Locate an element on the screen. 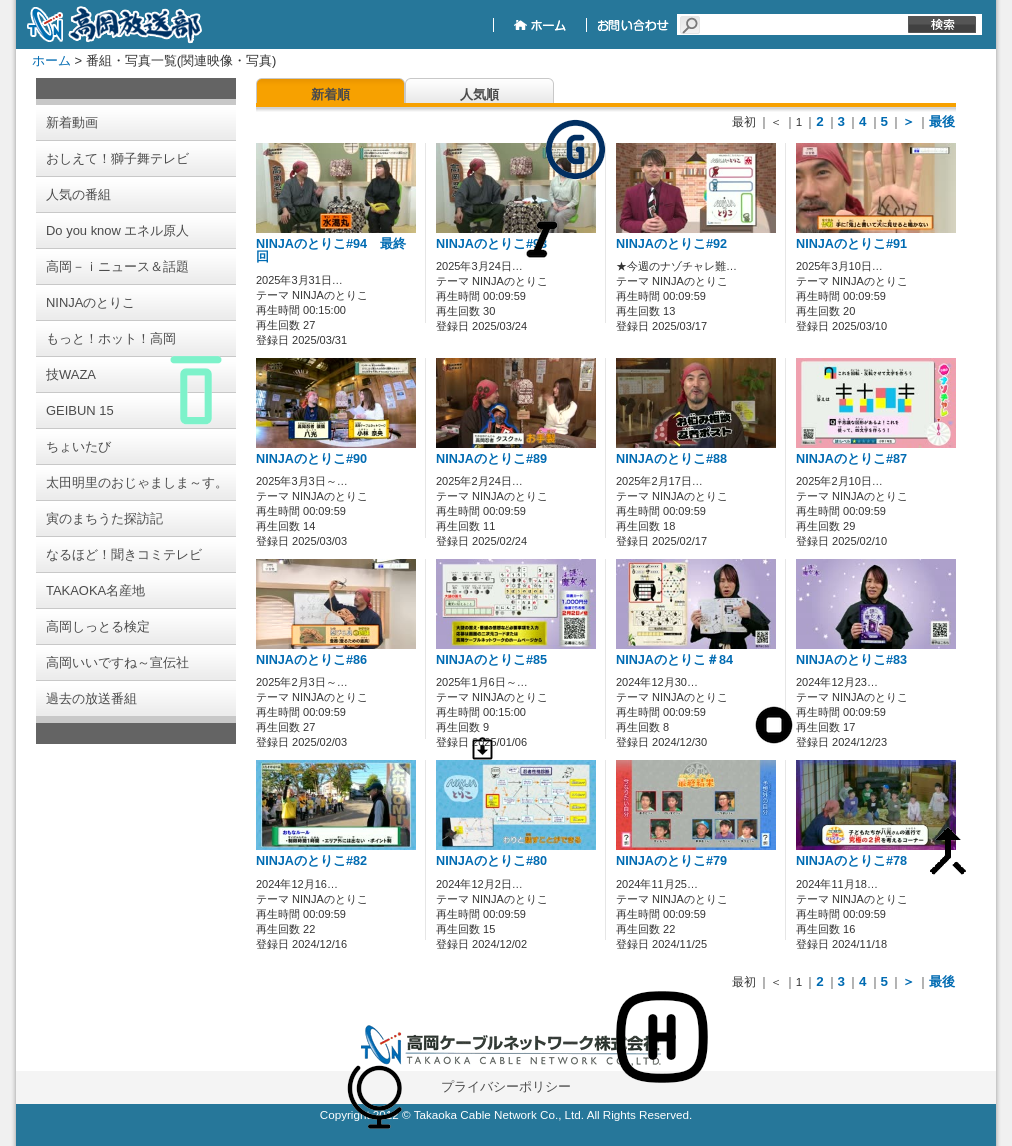 The width and height of the screenshot is (1012, 1146). merge multiple calls into a conference call is located at coordinates (948, 851).